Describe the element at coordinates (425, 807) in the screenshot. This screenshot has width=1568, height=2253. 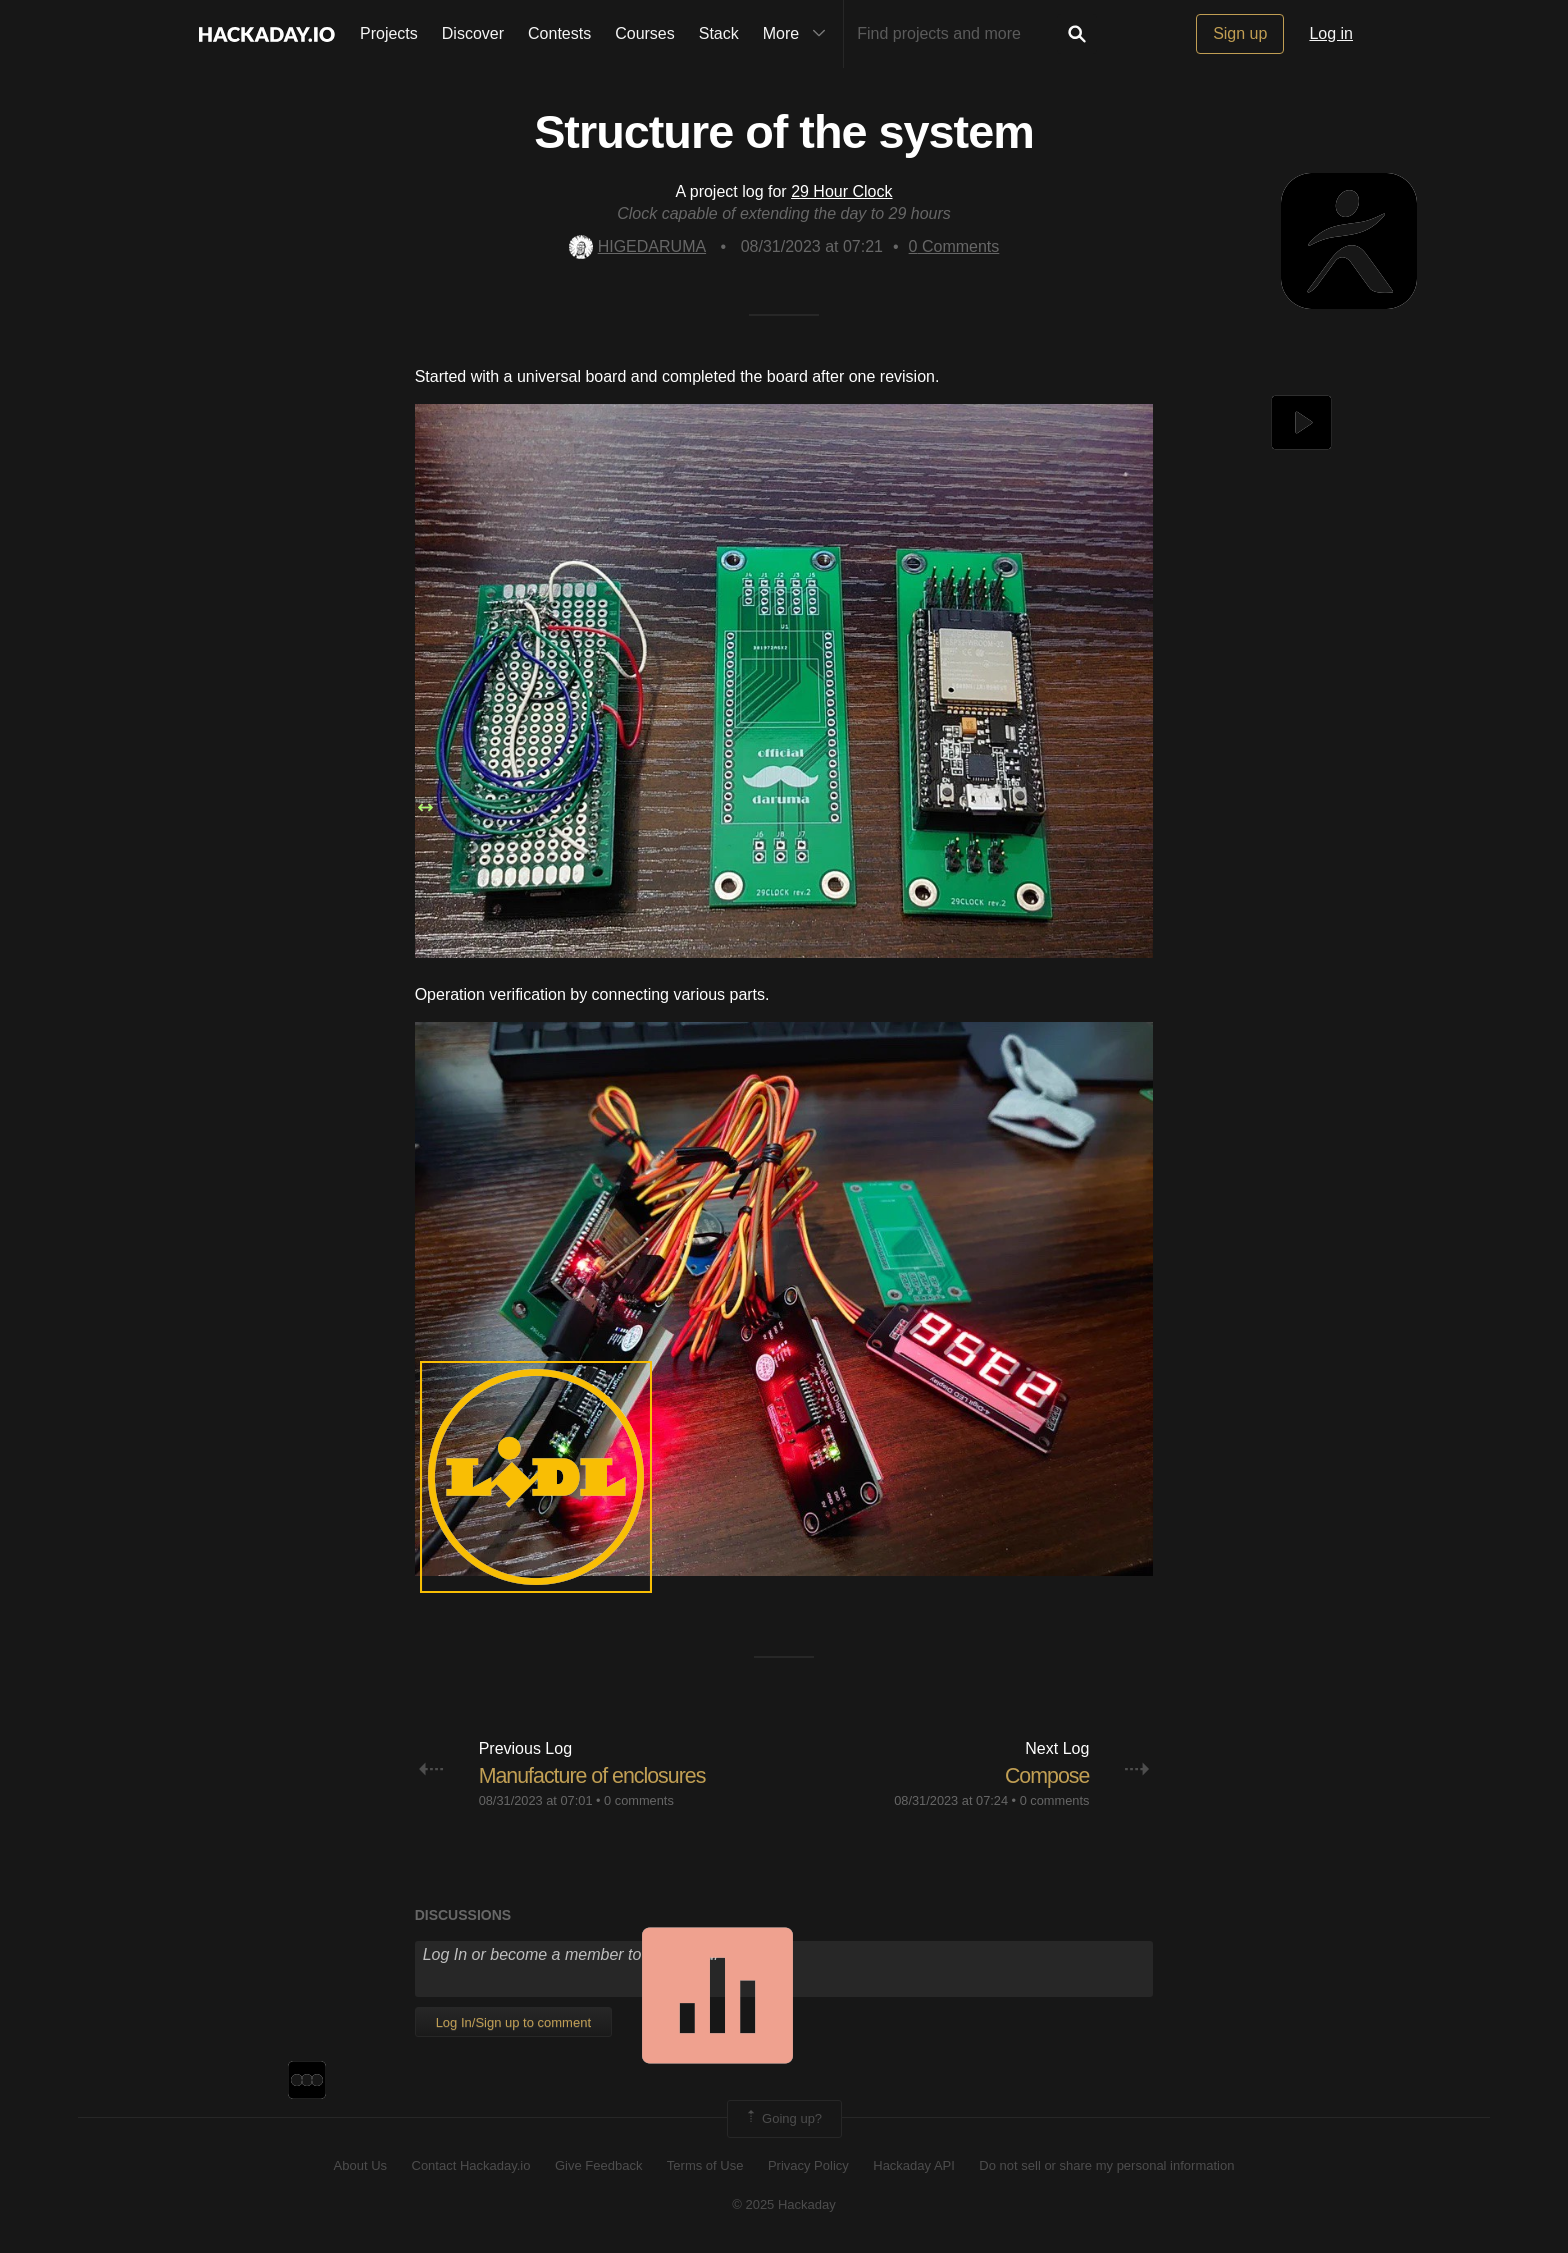
I see `expand content horizontally` at that location.